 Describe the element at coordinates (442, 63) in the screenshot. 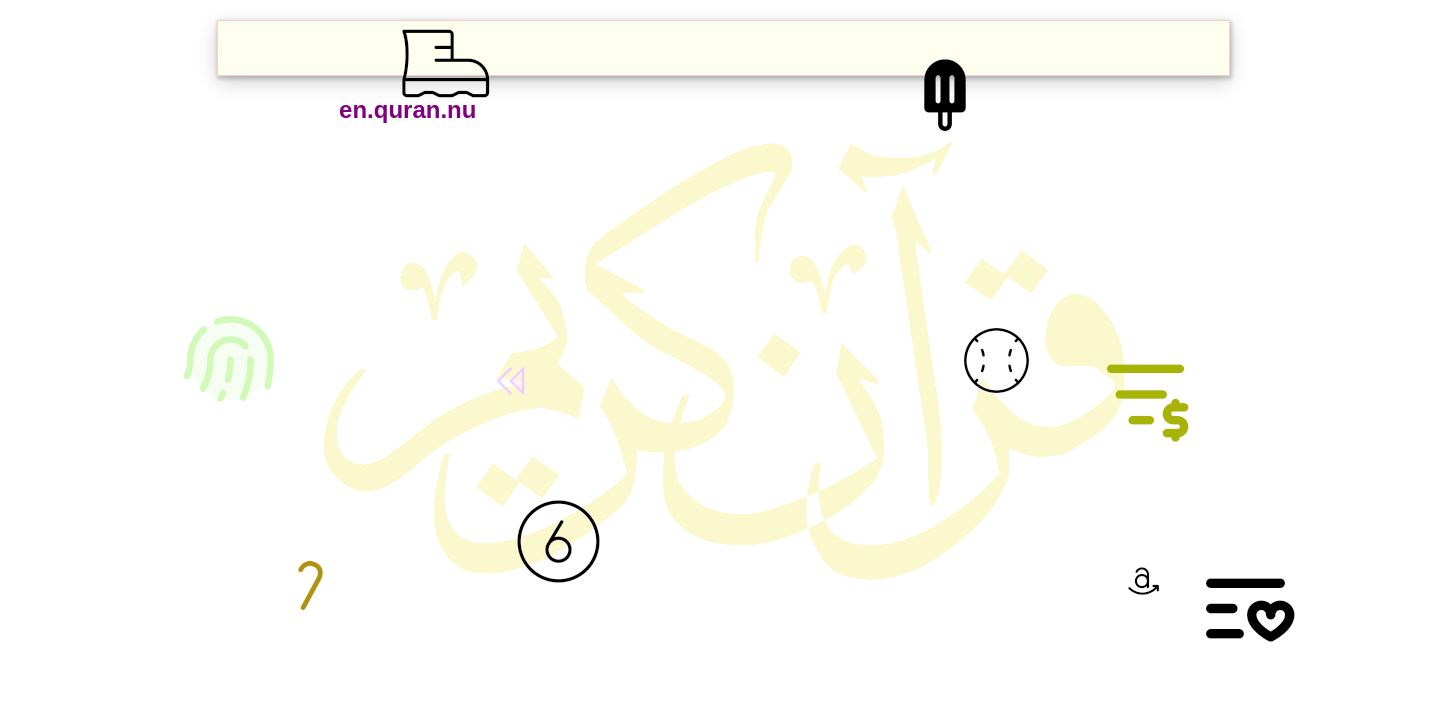

I see `view footwear or shoe category` at that location.